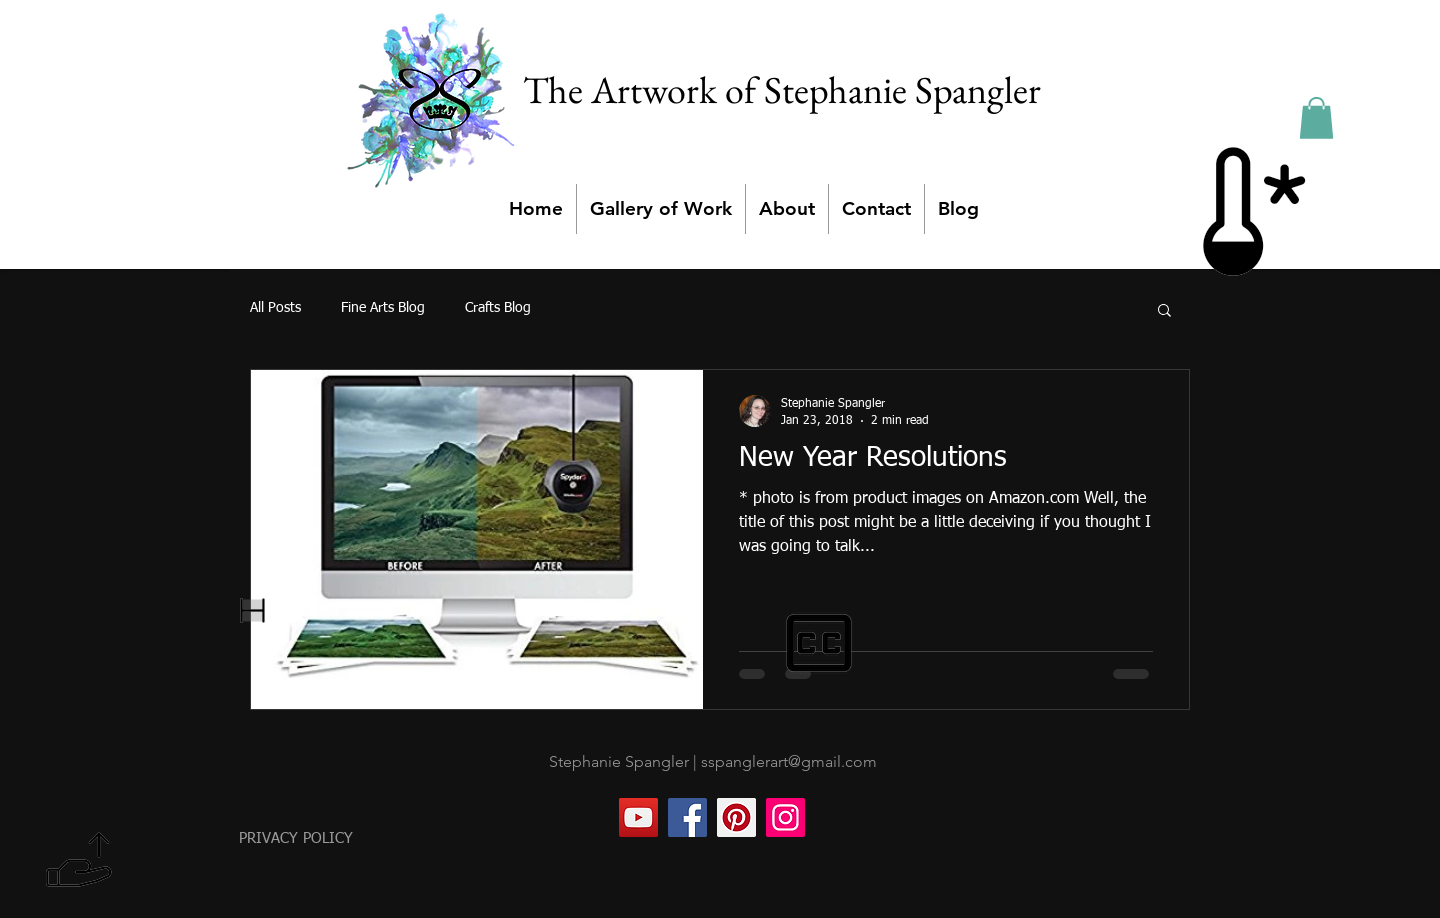 The height and width of the screenshot is (918, 1440). Describe the element at coordinates (252, 610) in the screenshot. I see `format text as a heading` at that location.